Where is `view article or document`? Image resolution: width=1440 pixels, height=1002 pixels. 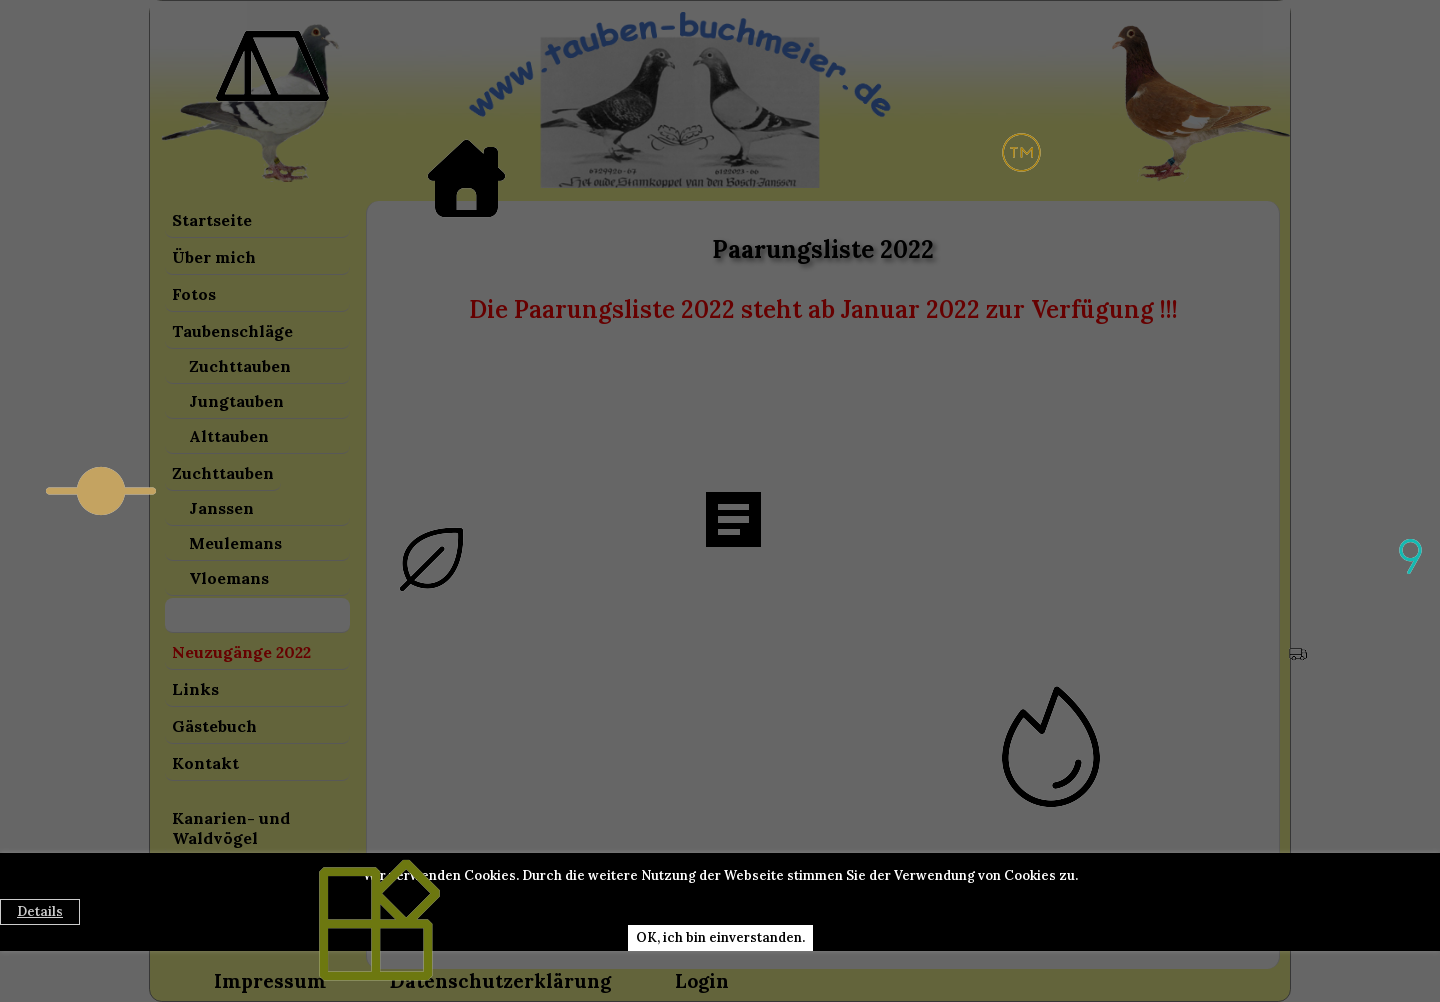
view article or document is located at coordinates (733, 519).